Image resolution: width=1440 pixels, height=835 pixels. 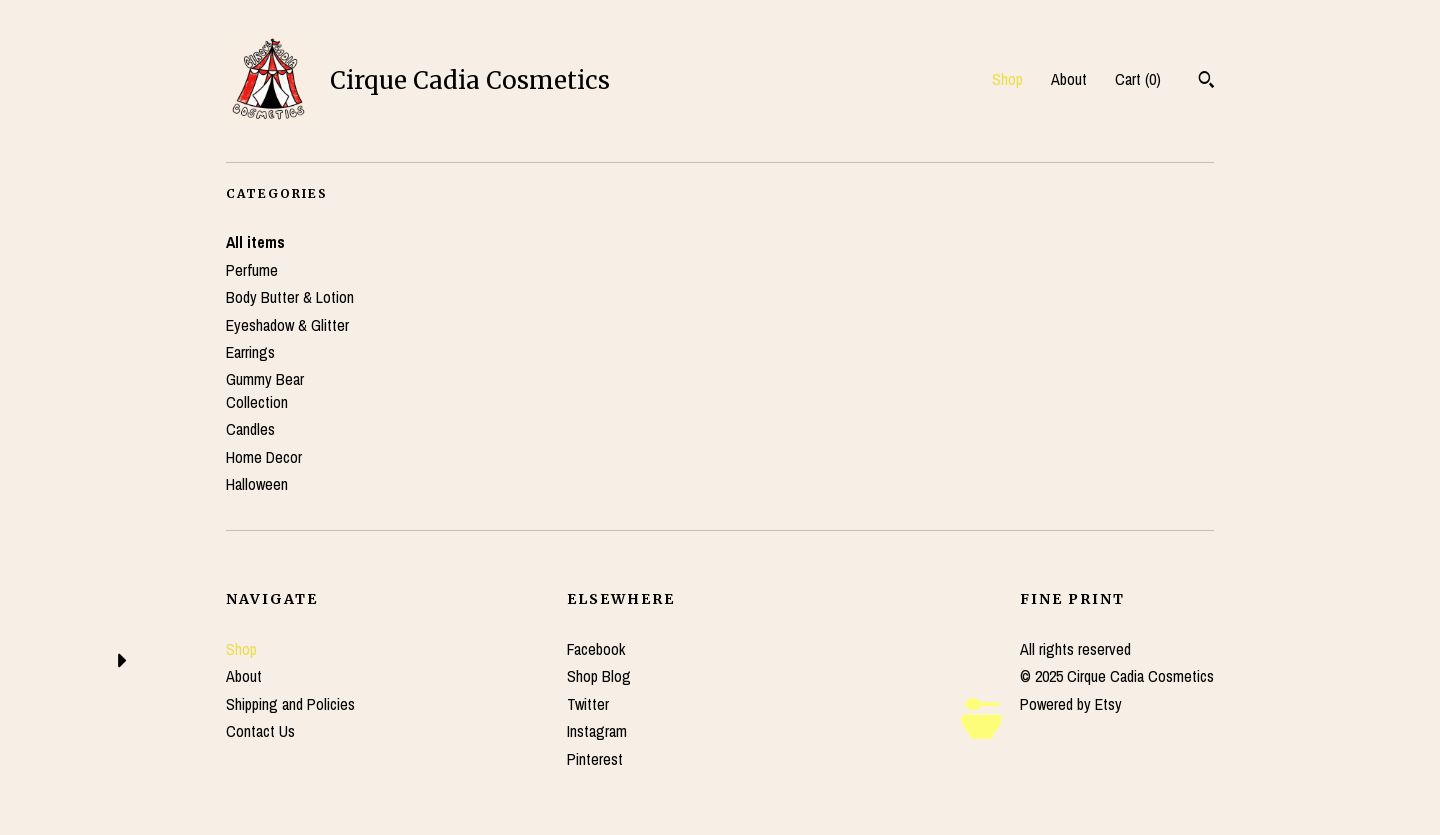 What do you see at coordinates (121, 660) in the screenshot?
I see `play media or start video` at bounding box center [121, 660].